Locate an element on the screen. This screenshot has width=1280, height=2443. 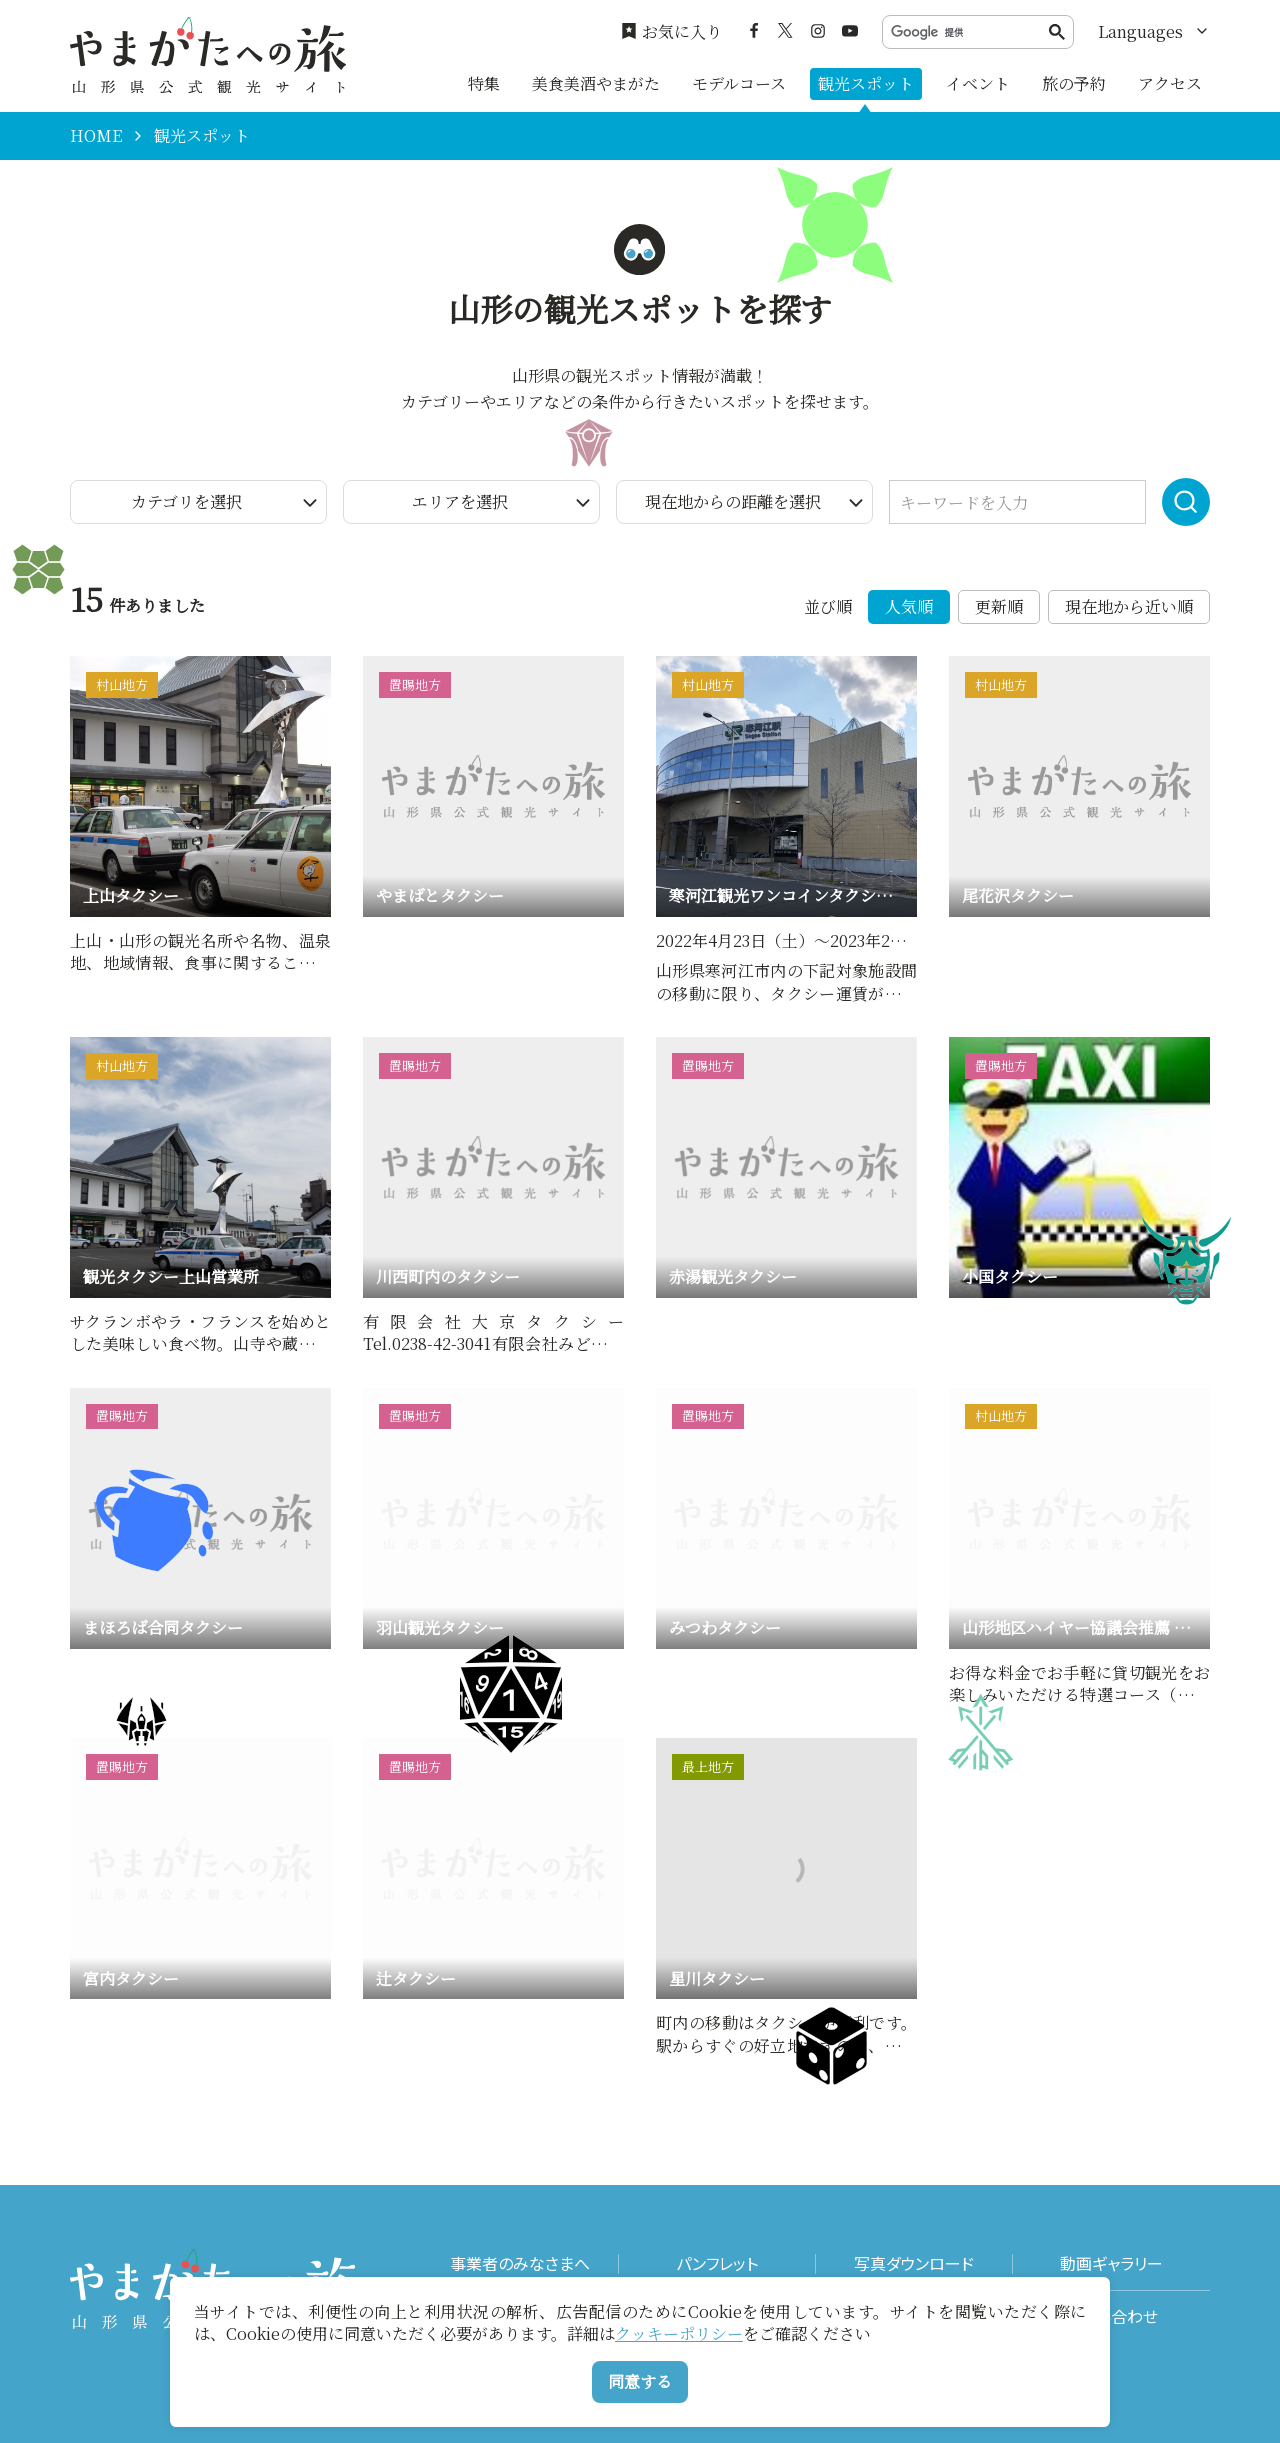
decorative geometric pattern element is located at coordinates (38, 569).